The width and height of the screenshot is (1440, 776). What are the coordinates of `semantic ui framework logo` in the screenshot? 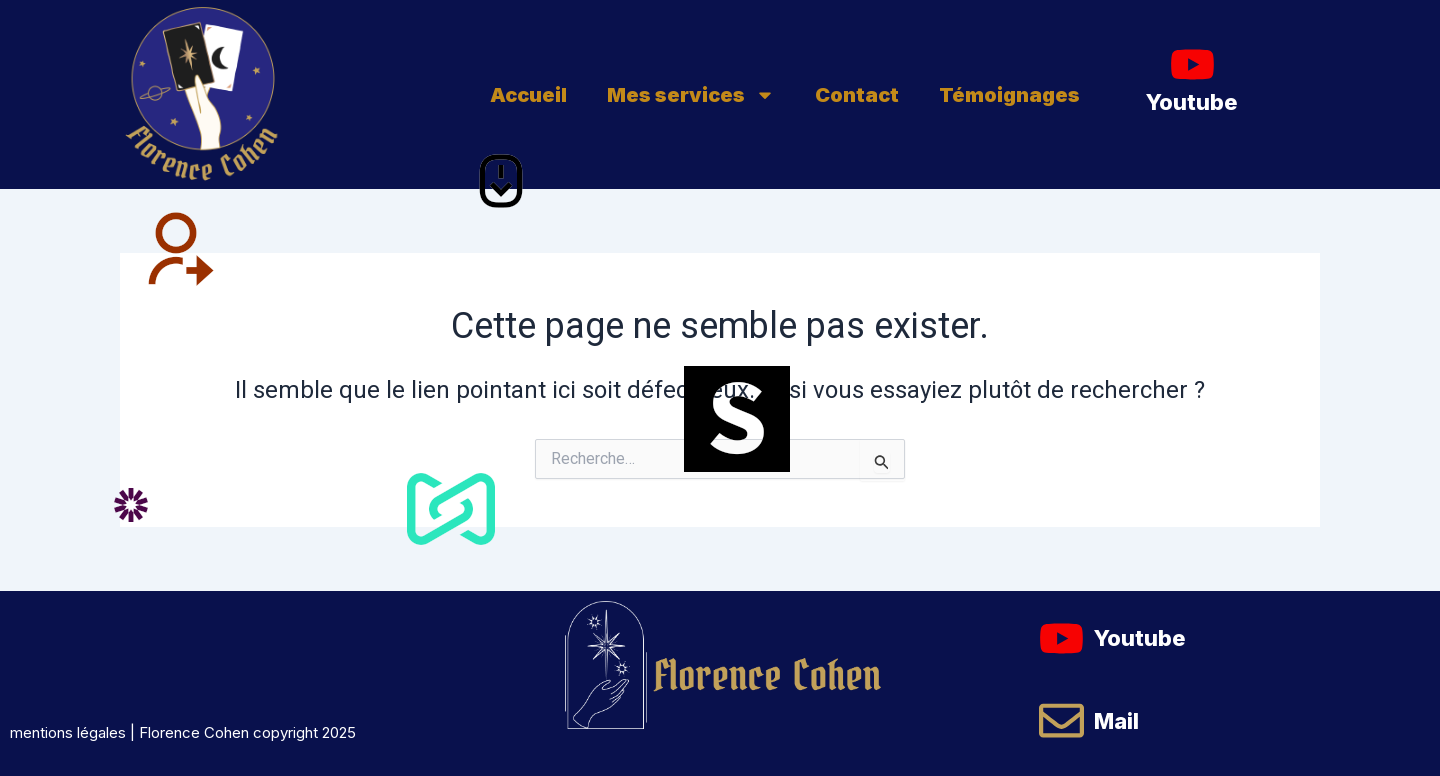 It's located at (737, 419).